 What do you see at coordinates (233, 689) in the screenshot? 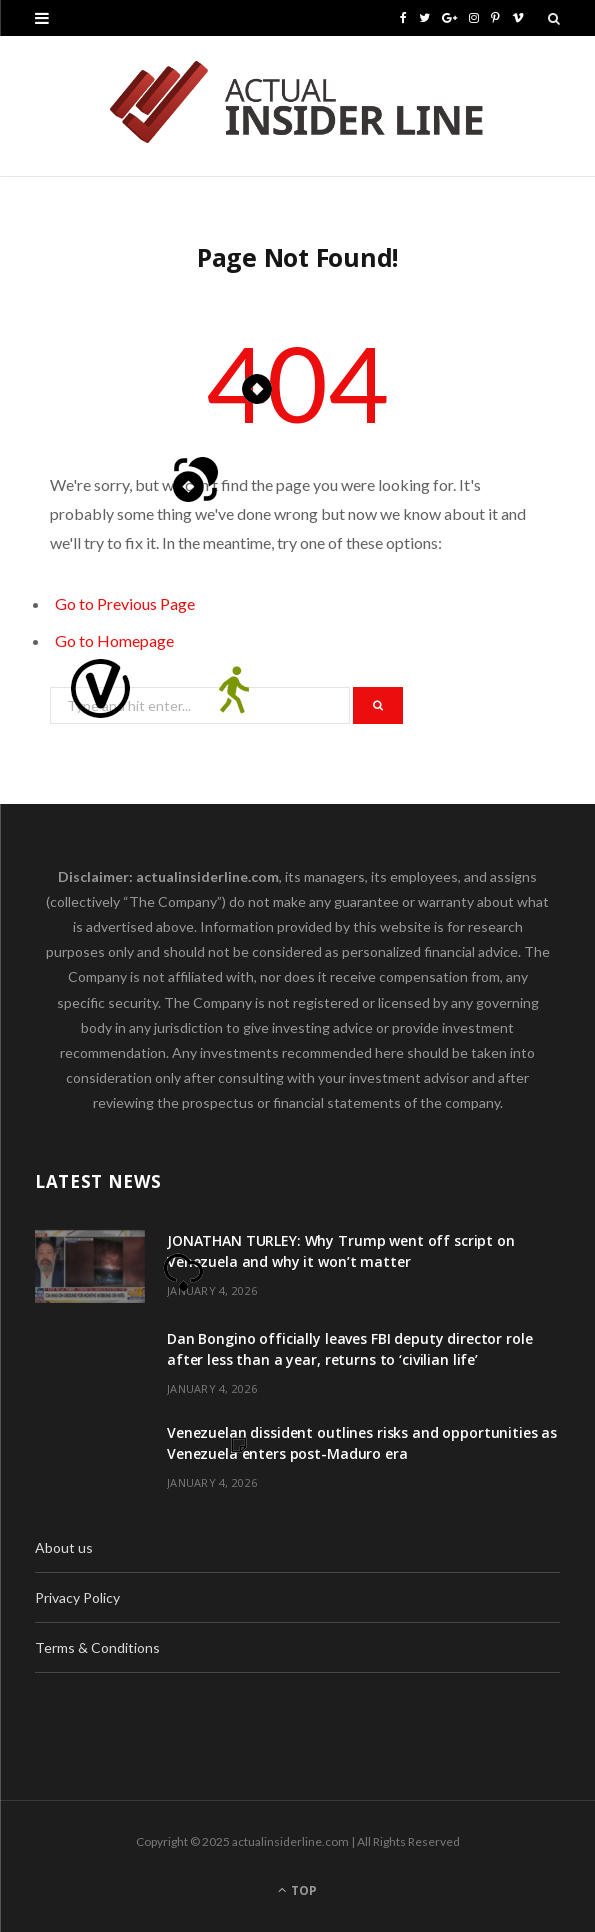
I see `select walking directions` at bounding box center [233, 689].